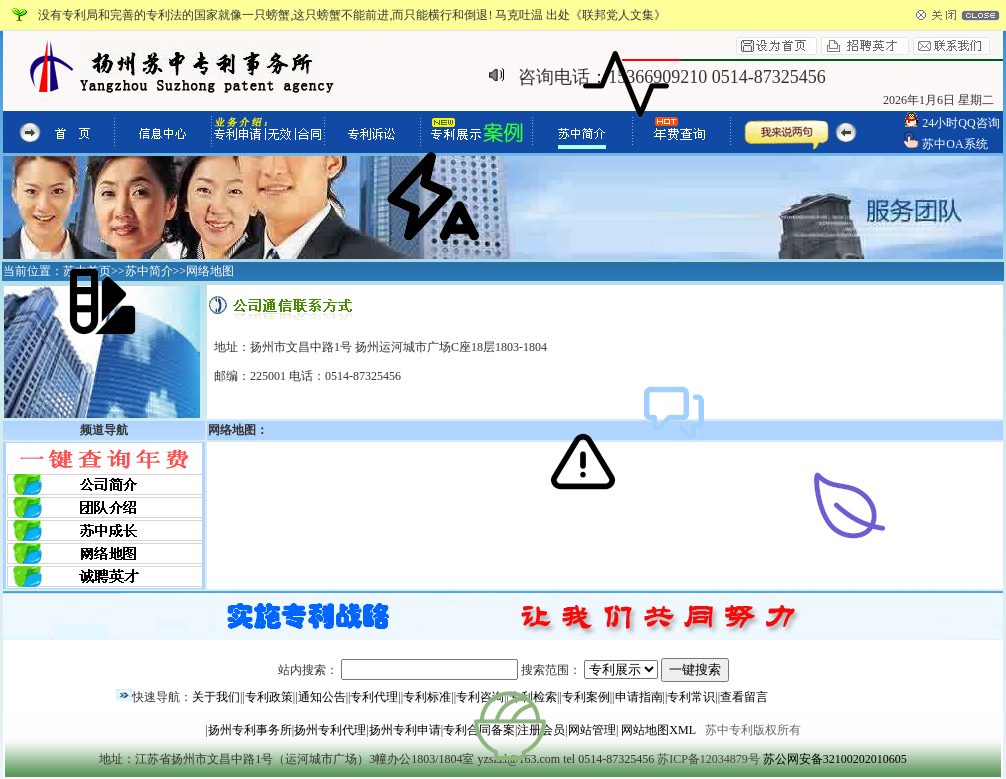 Image resolution: width=1006 pixels, height=779 pixels. Describe the element at coordinates (102, 301) in the screenshot. I see `access color palette or theme settings` at that location.